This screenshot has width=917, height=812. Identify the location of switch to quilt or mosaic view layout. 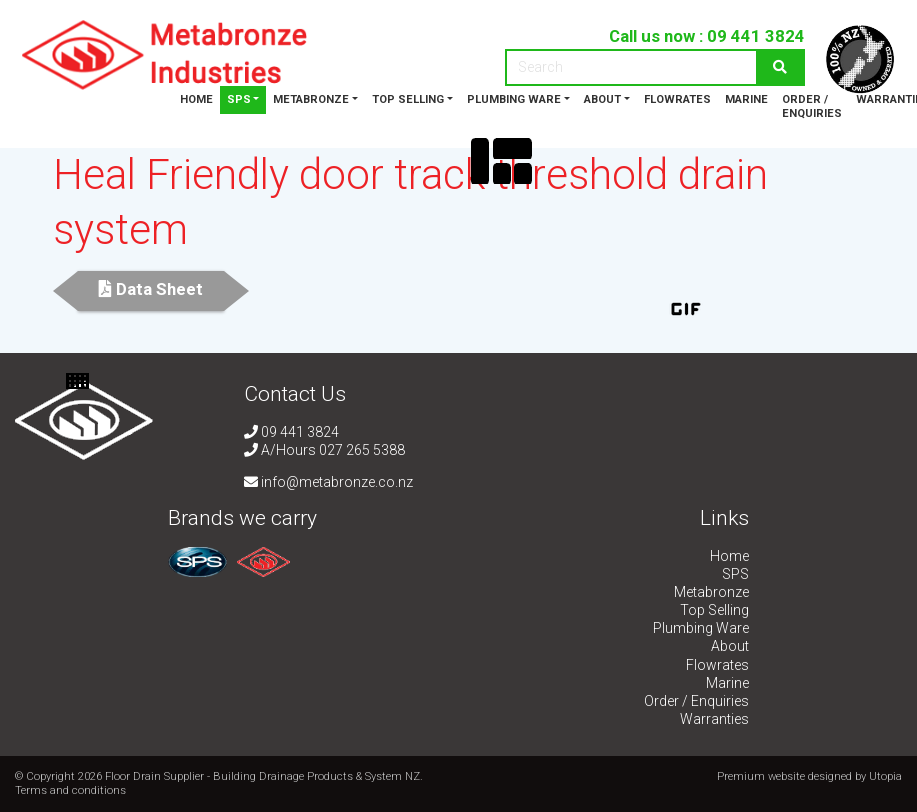
(500, 163).